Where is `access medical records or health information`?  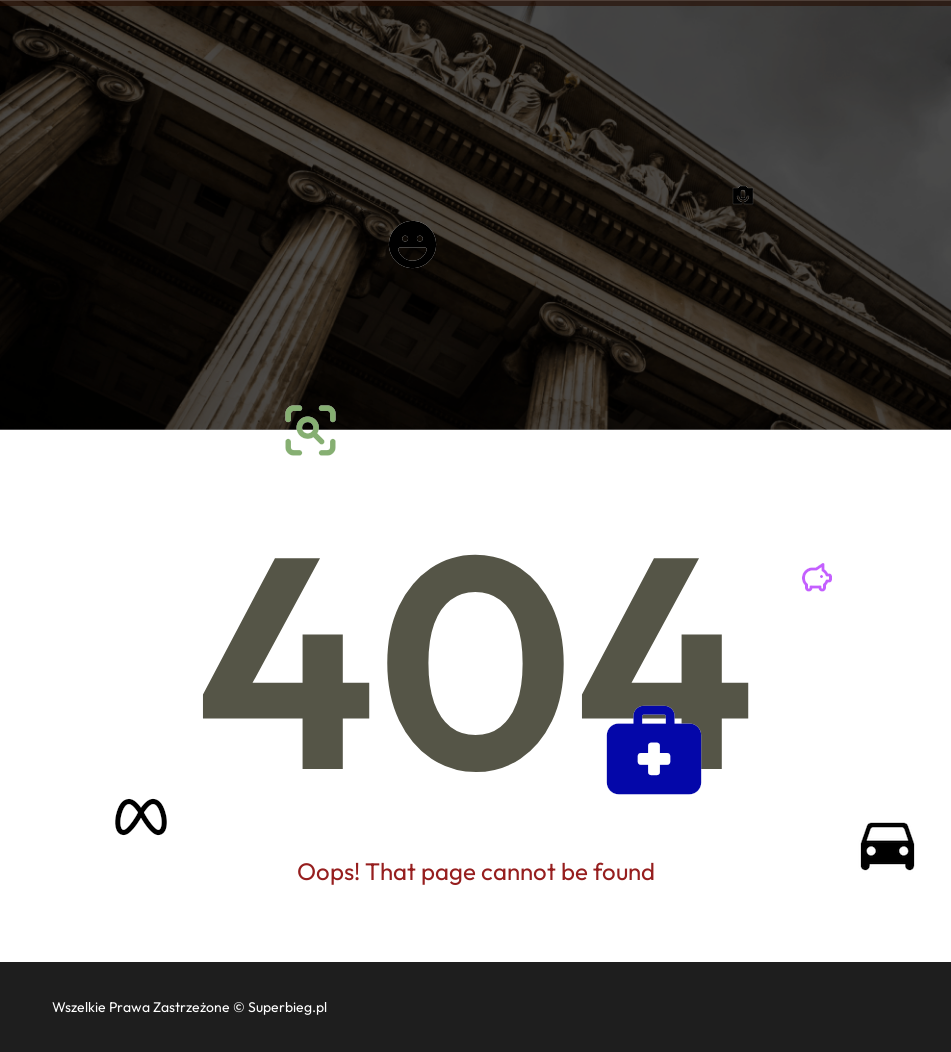 access medical records or health information is located at coordinates (654, 753).